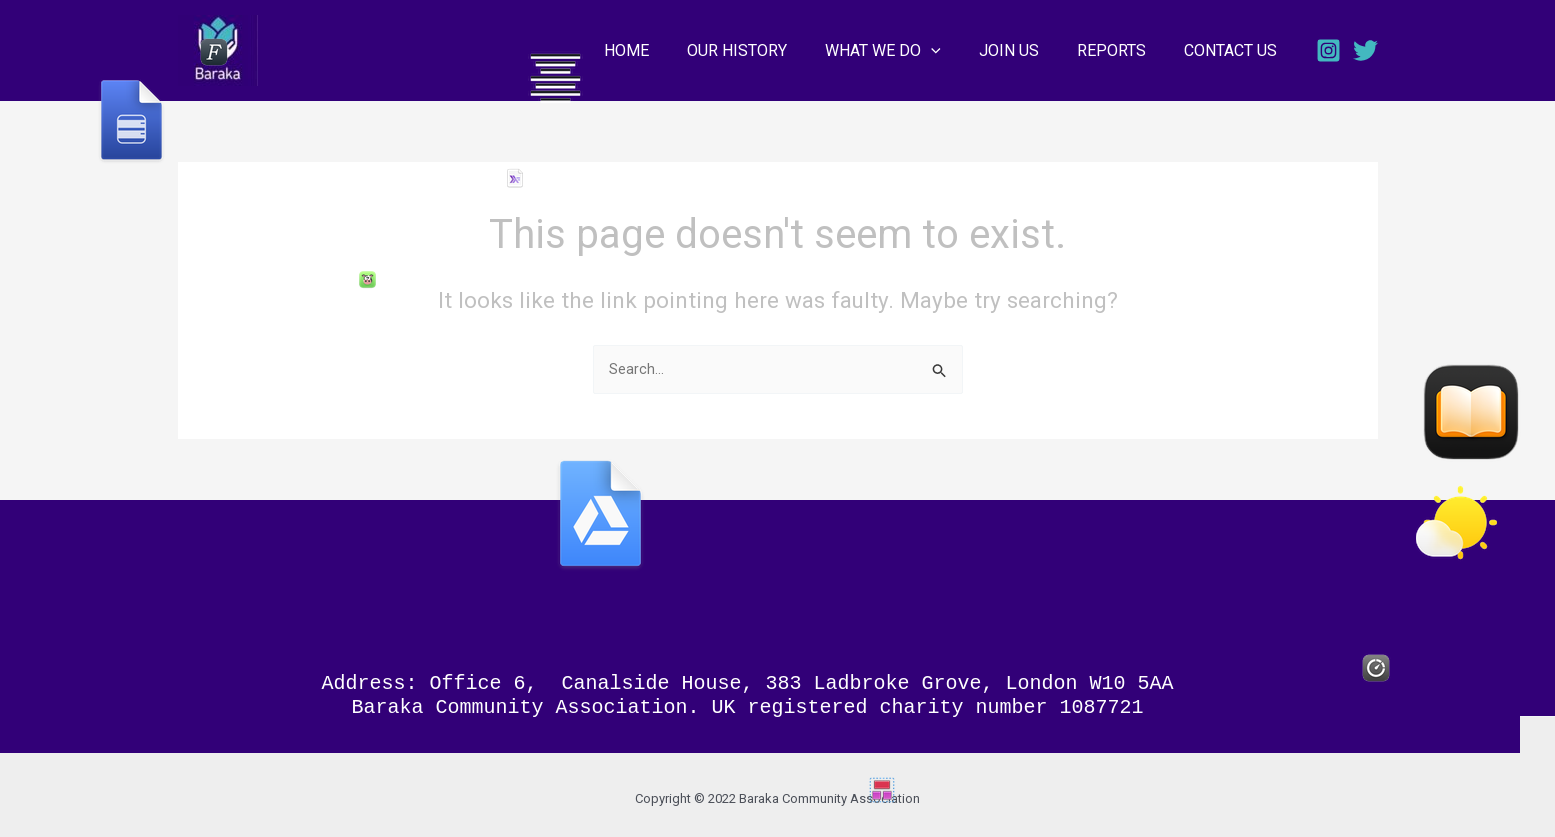  What do you see at coordinates (515, 178) in the screenshot?
I see `a haskell source code file` at bounding box center [515, 178].